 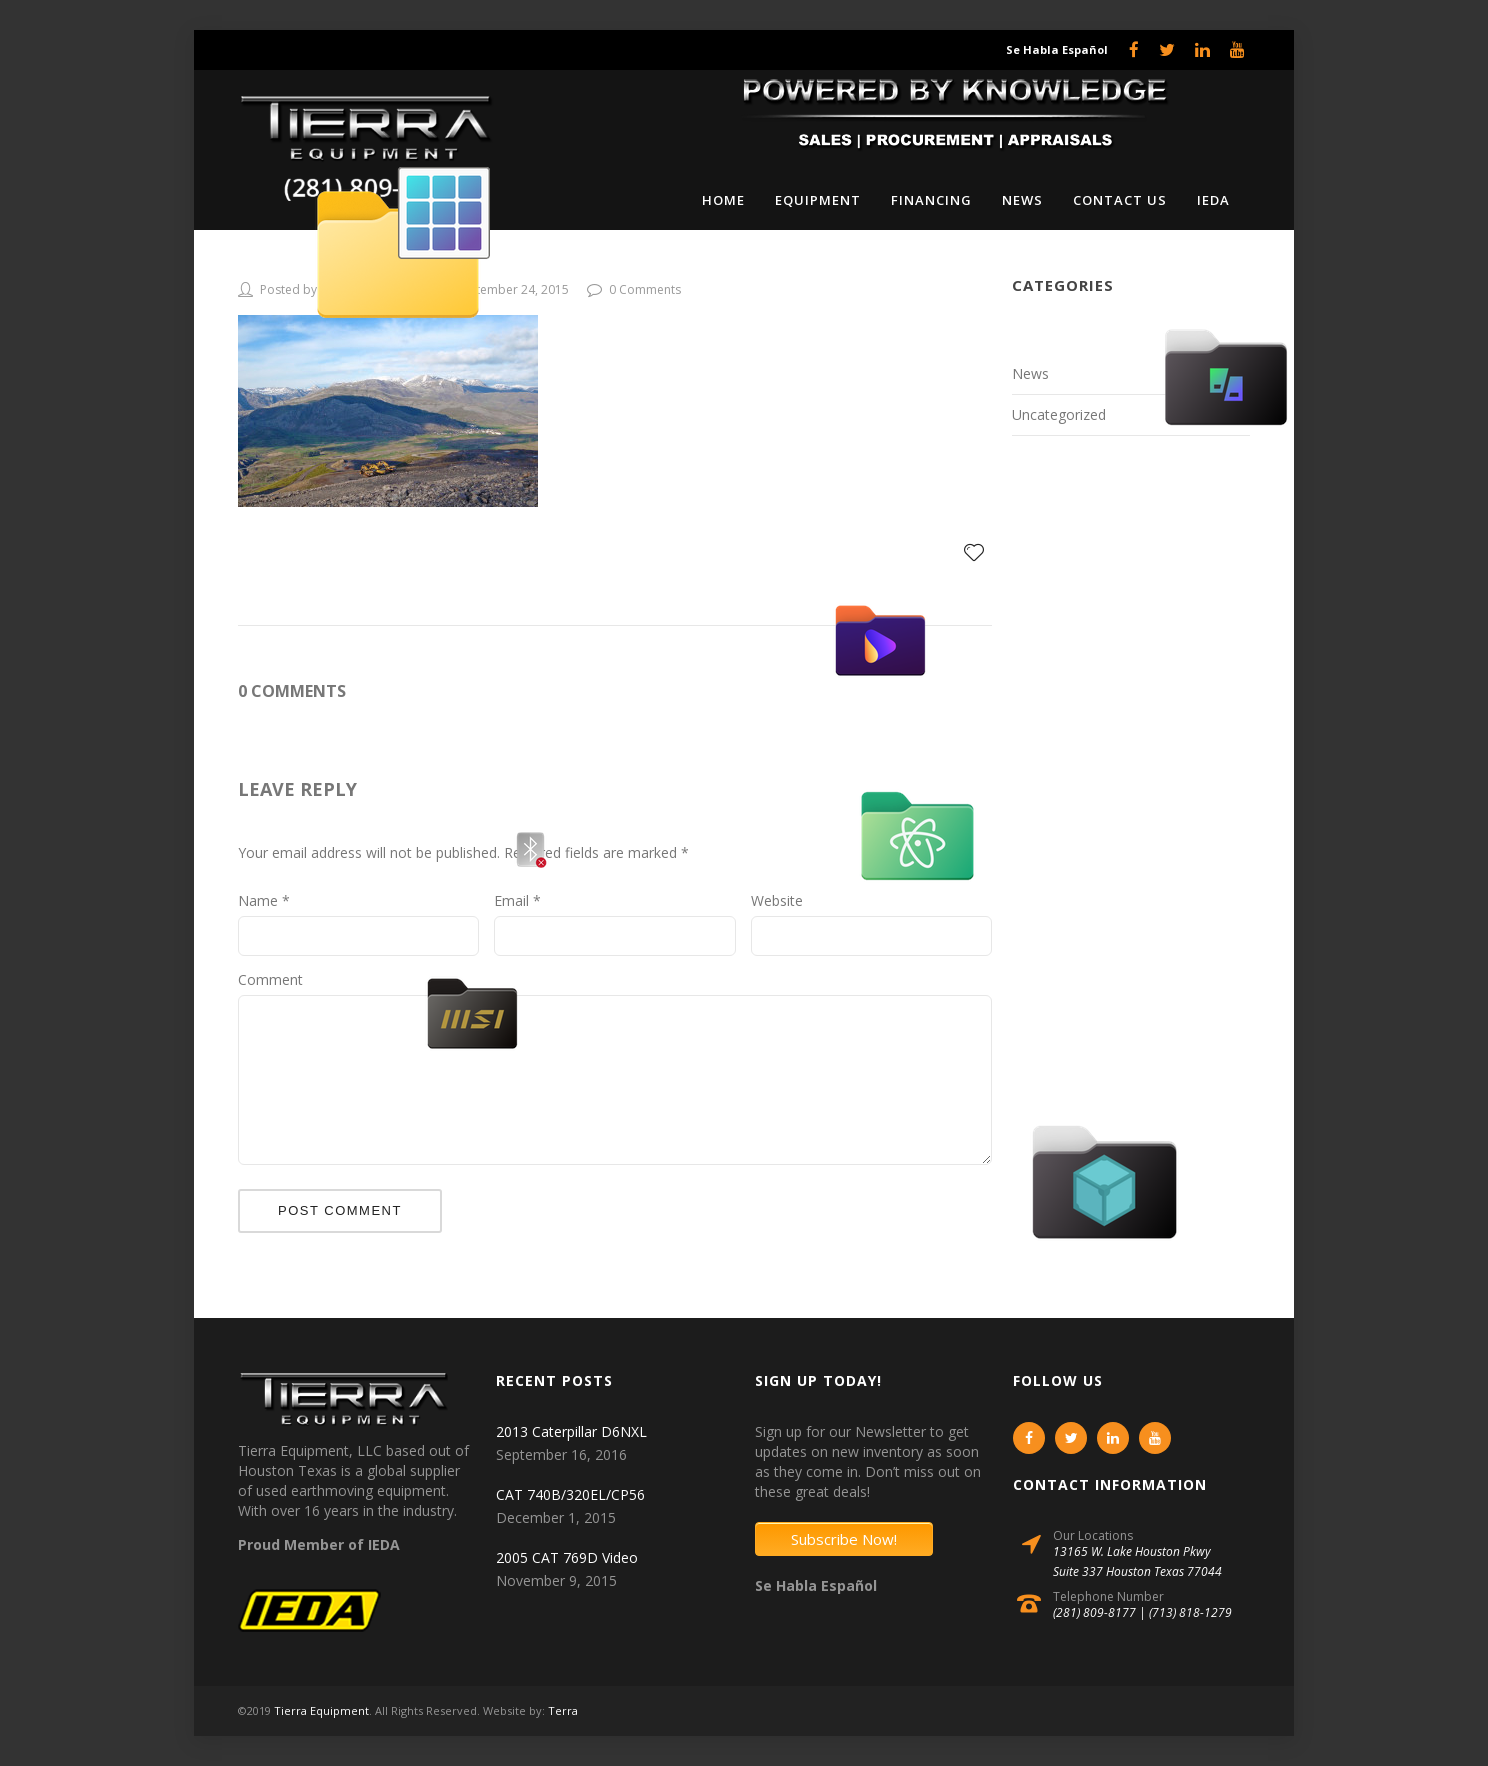 I want to click on open IPFS folder, so click(x=1104, y=1186).